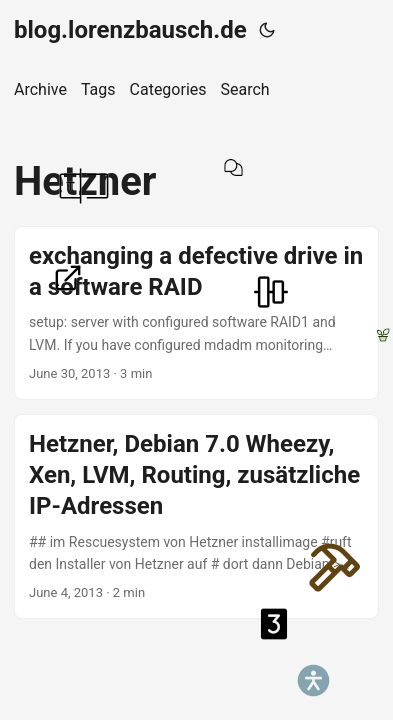  I want to click on view user profile, so click(313, 680).